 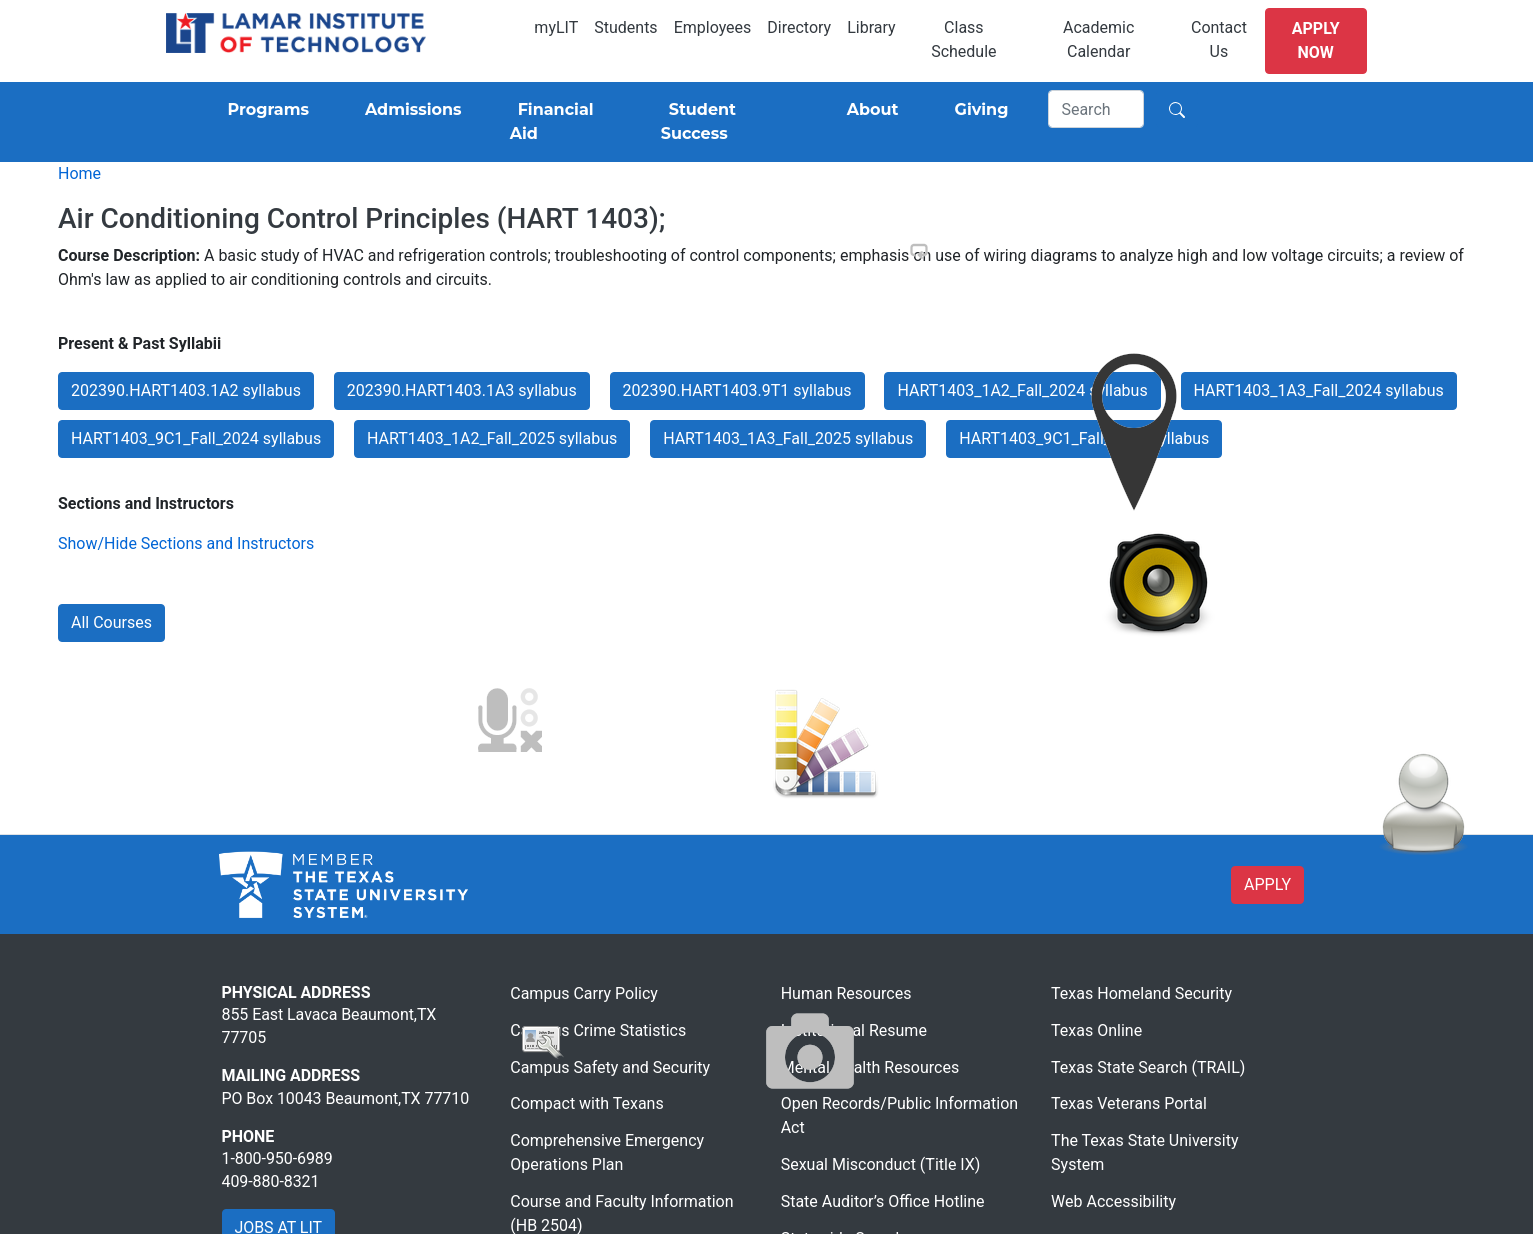 What do you see at coordinates (541, 1037) in the screenshot?
I see `access user account settings` at bounding box center [541, 1037].